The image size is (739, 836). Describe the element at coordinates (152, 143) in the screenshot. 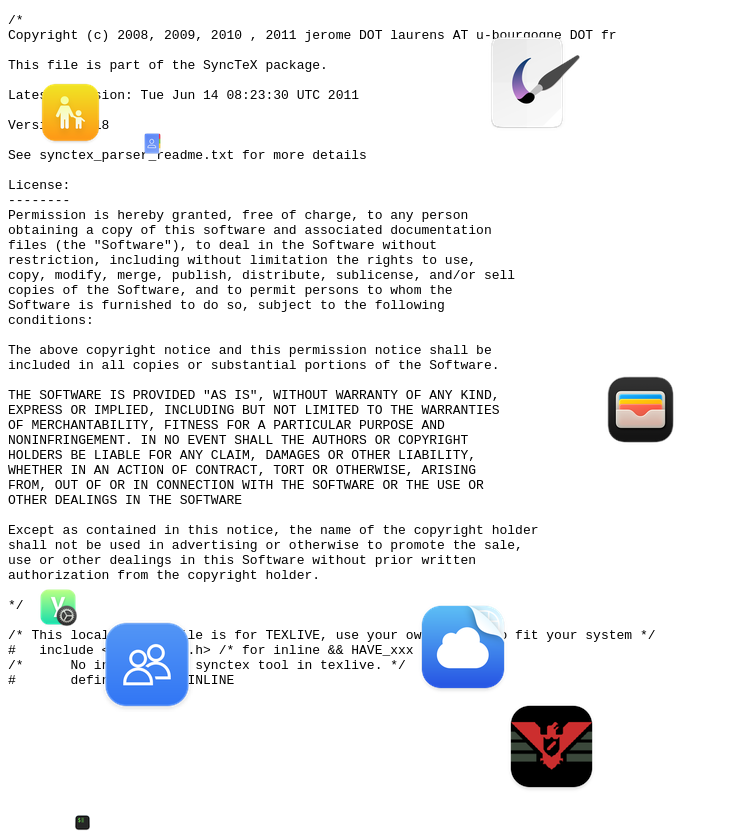

I see `open contacts or address book app` at that location.